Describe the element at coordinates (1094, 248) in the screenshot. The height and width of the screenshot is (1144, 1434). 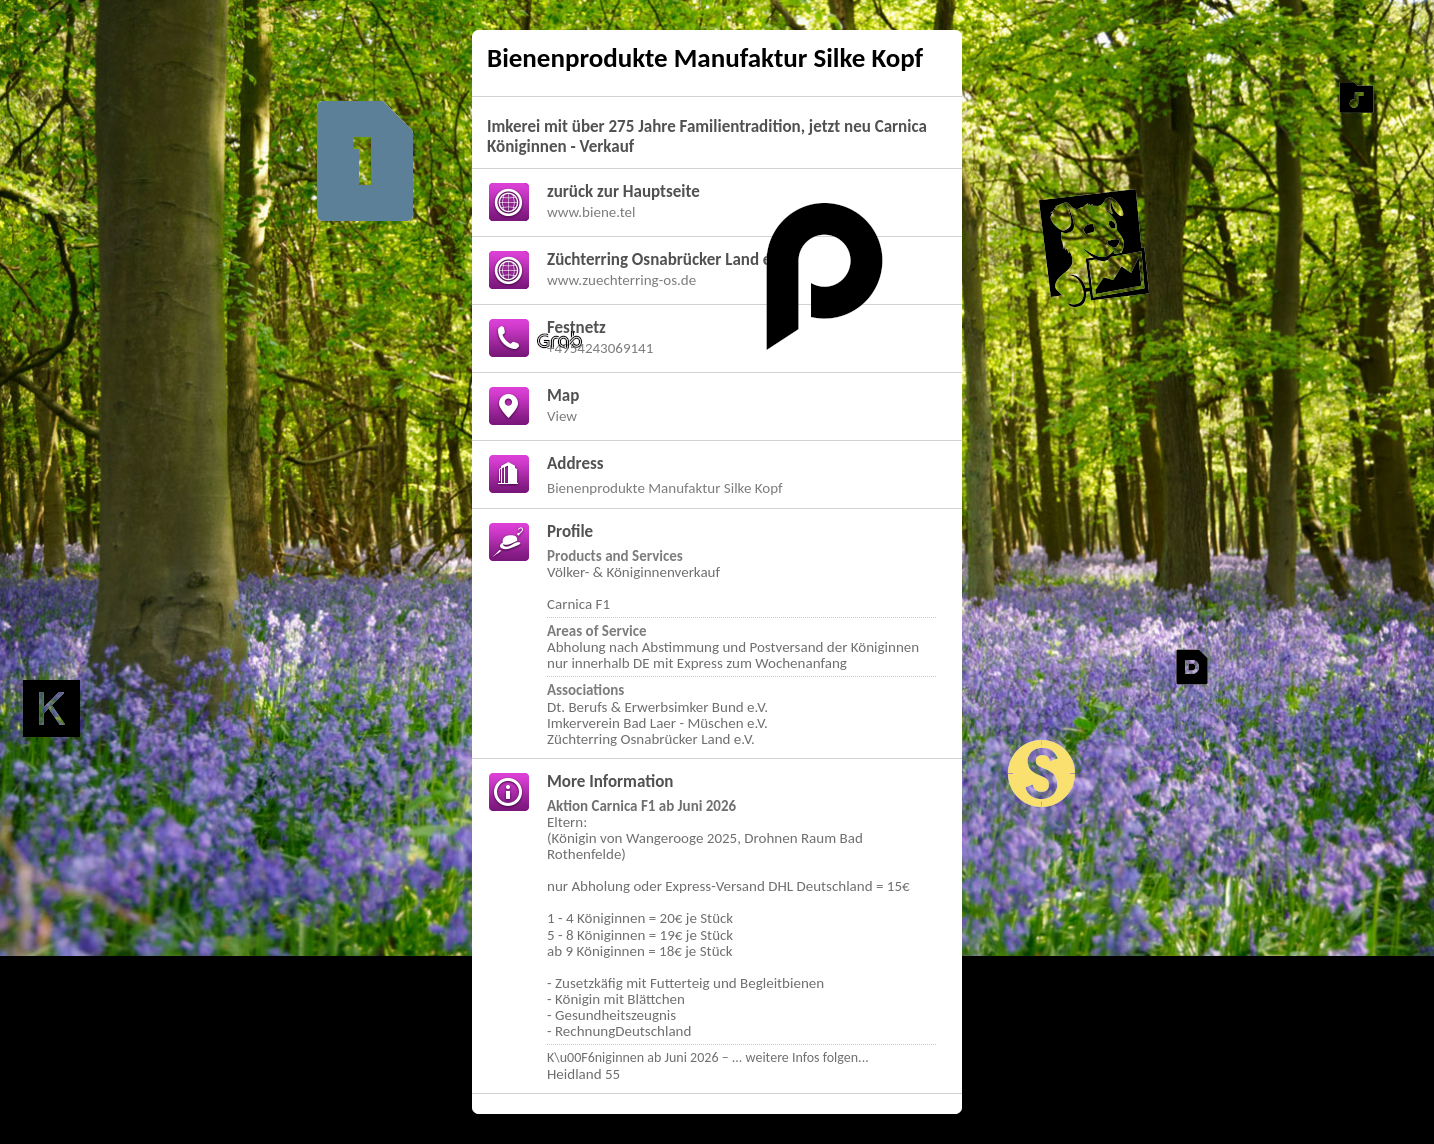
I see `open Datadog monitoring dashboard` at that location.